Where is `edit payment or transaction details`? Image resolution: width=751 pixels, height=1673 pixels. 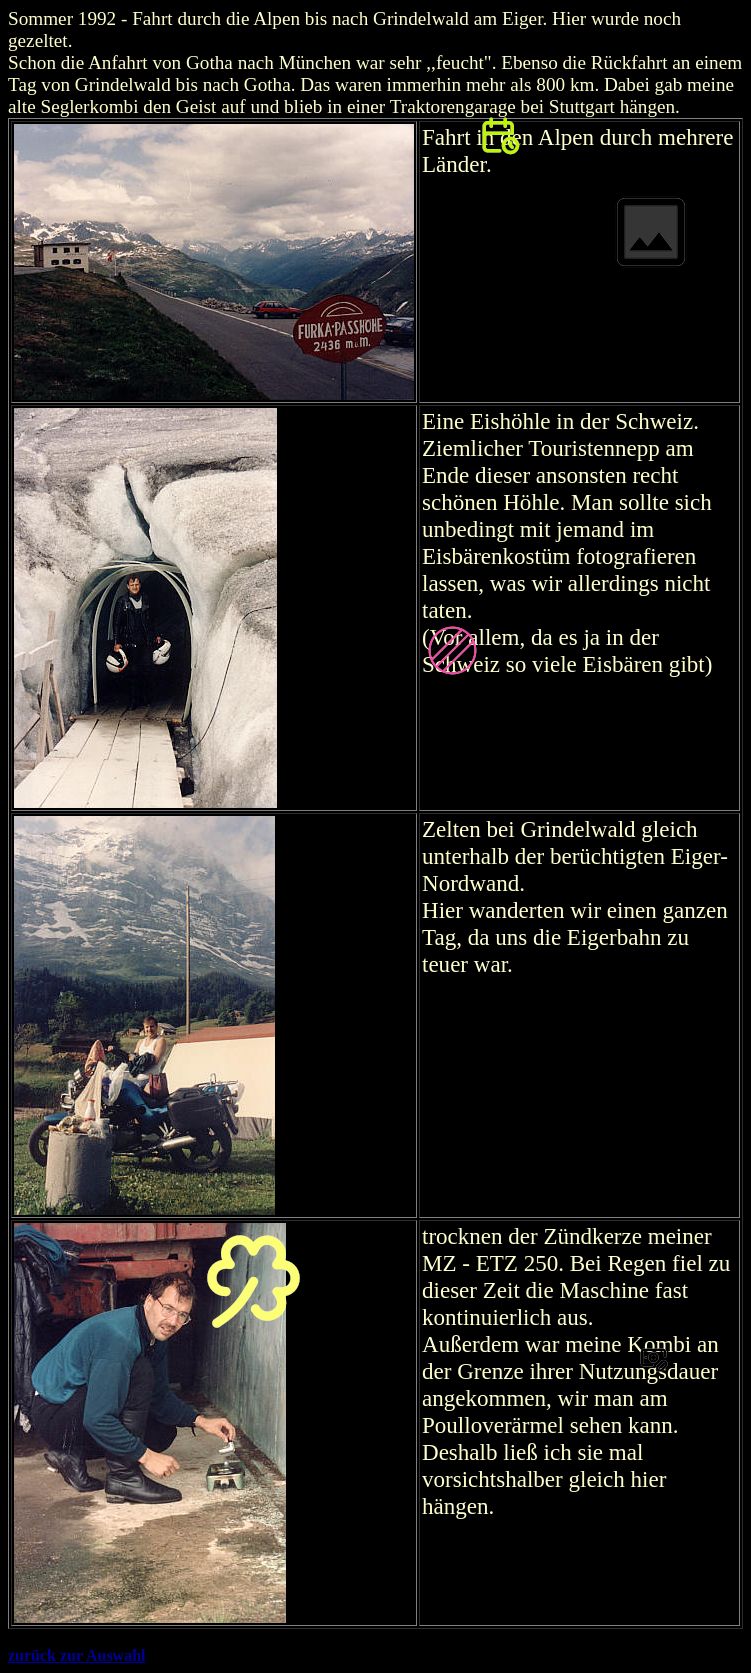
edit payment or transaction details is located at coordinates (653, 1357).